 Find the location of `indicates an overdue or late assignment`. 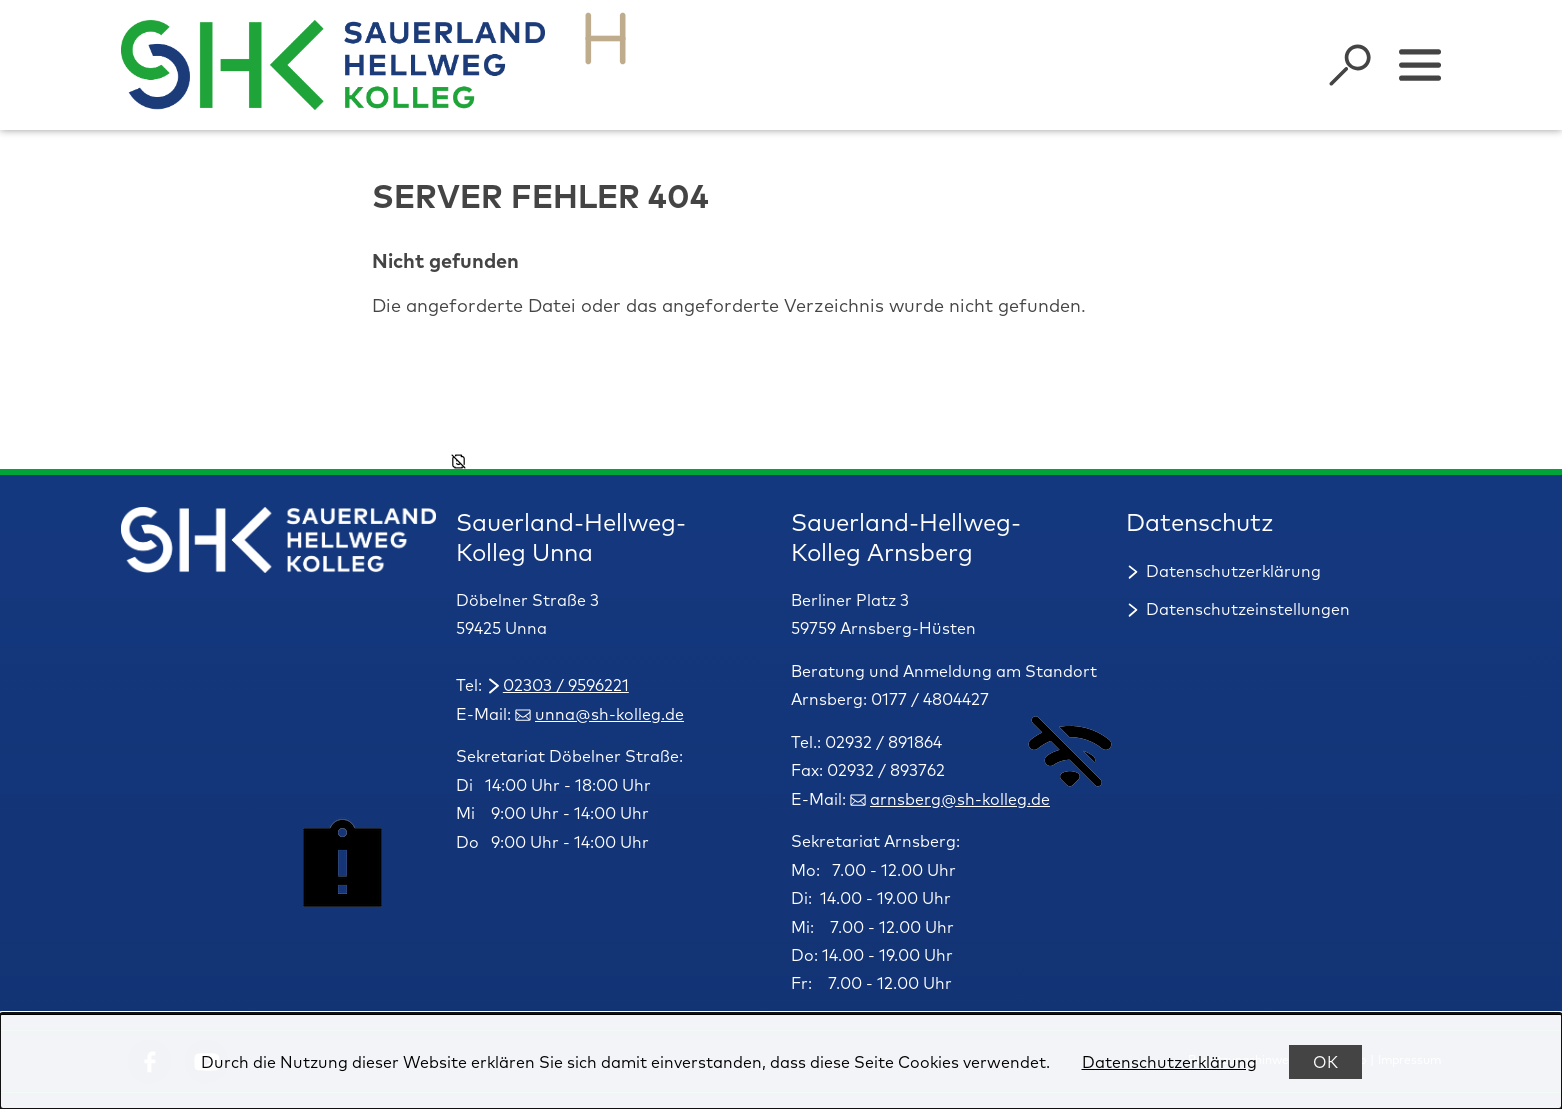

indicates an overdue or late assignment is located at coordinates (342, 867).